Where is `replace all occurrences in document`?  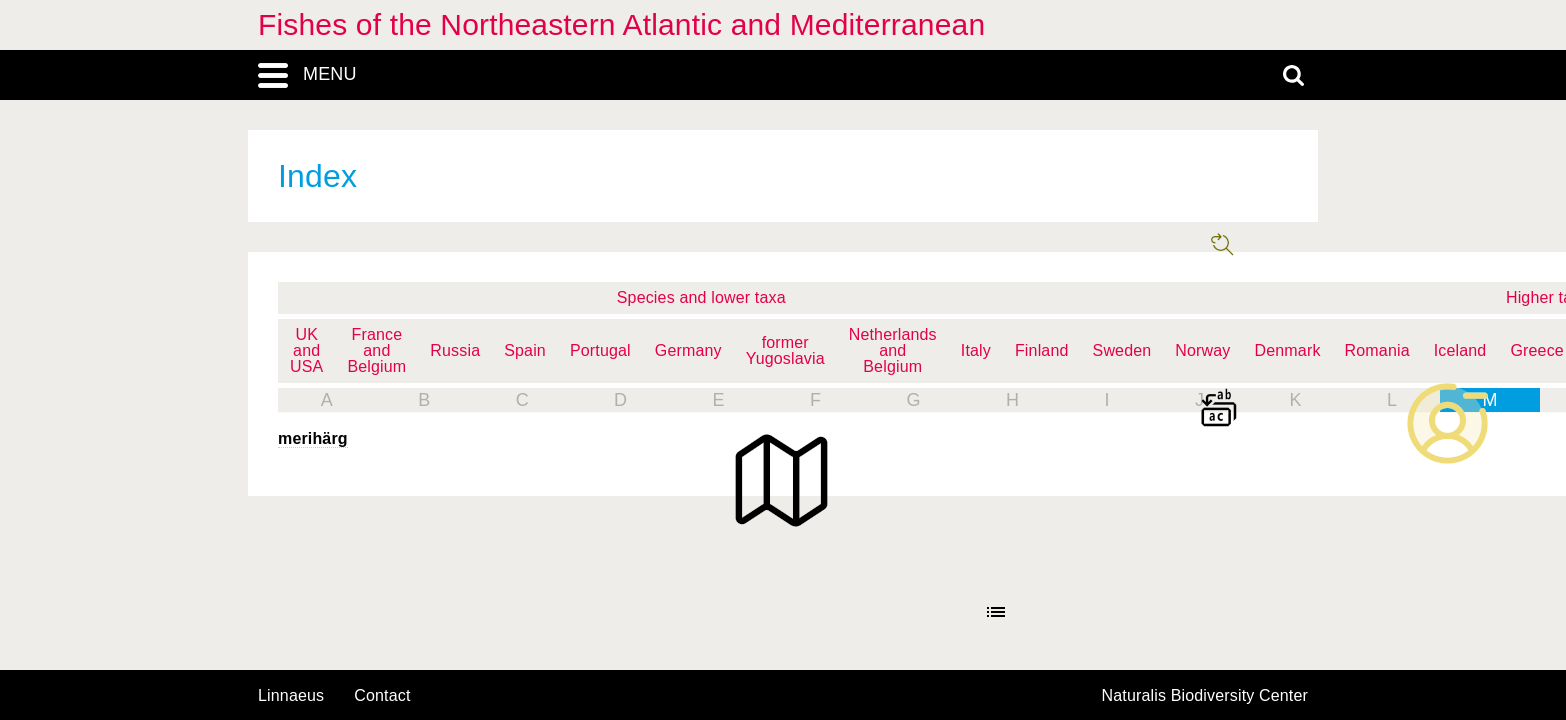
replace all occurrences in document is located at coordinates (1217, 407).